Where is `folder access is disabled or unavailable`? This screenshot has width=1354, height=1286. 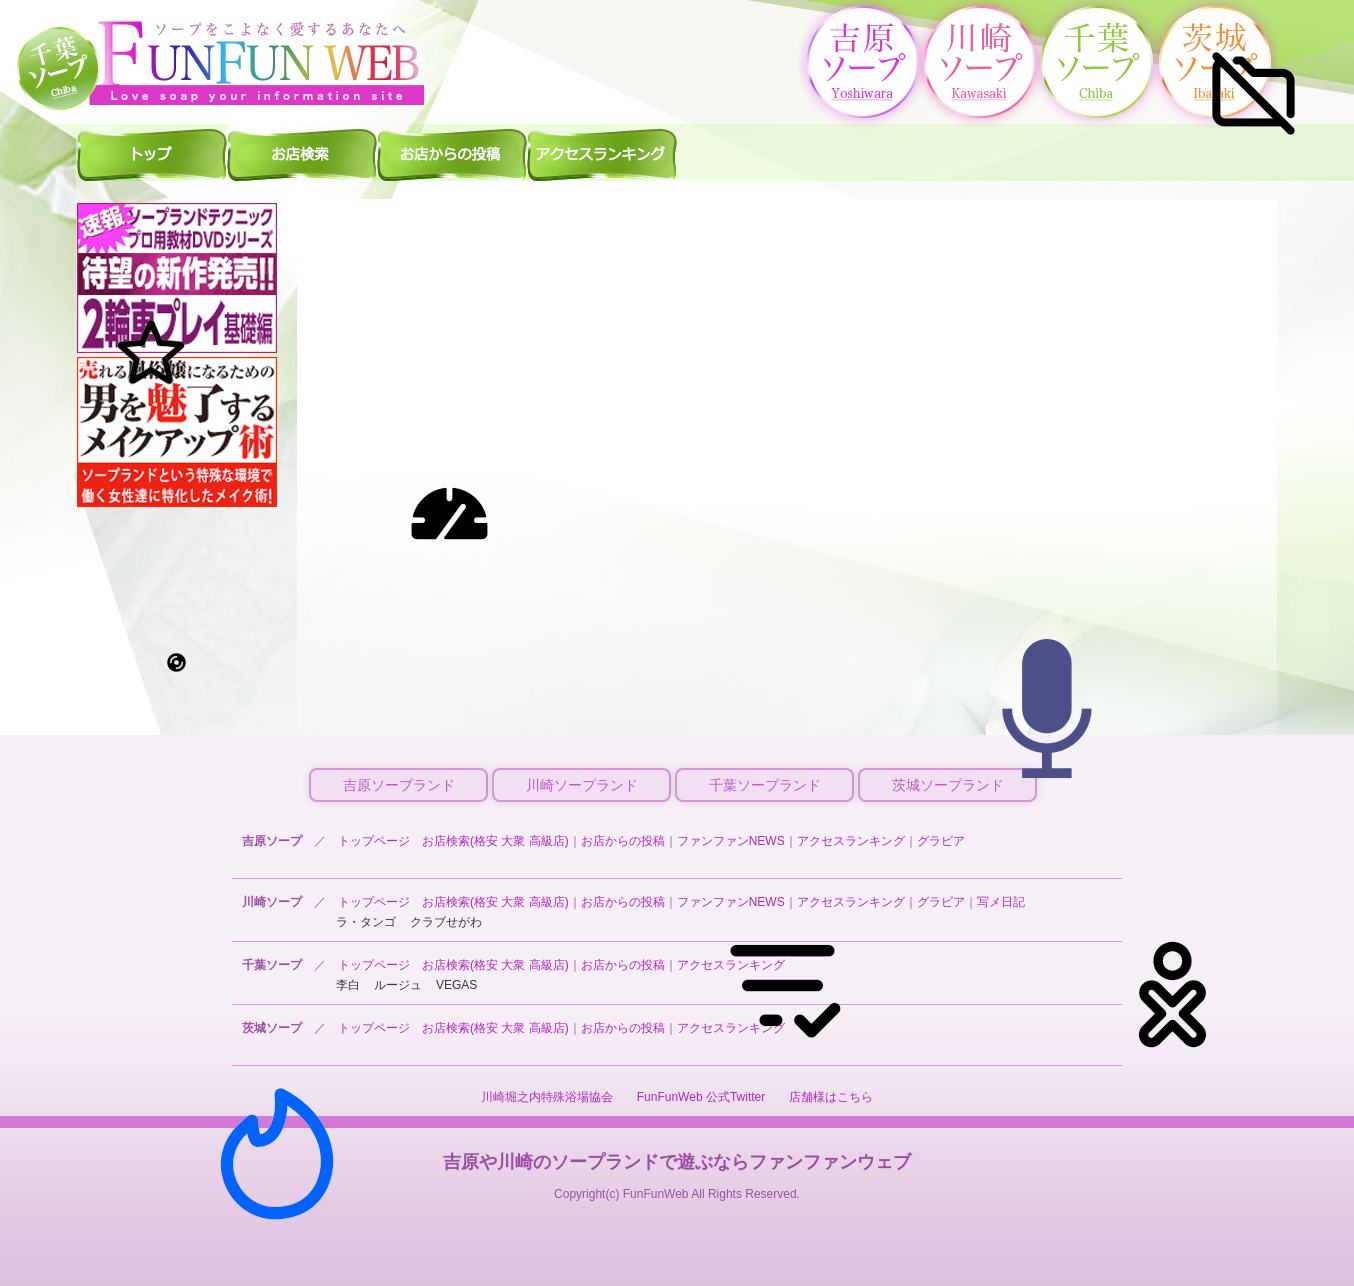 folder access is disabled or unavailable is located at coordinates (1253, 93).